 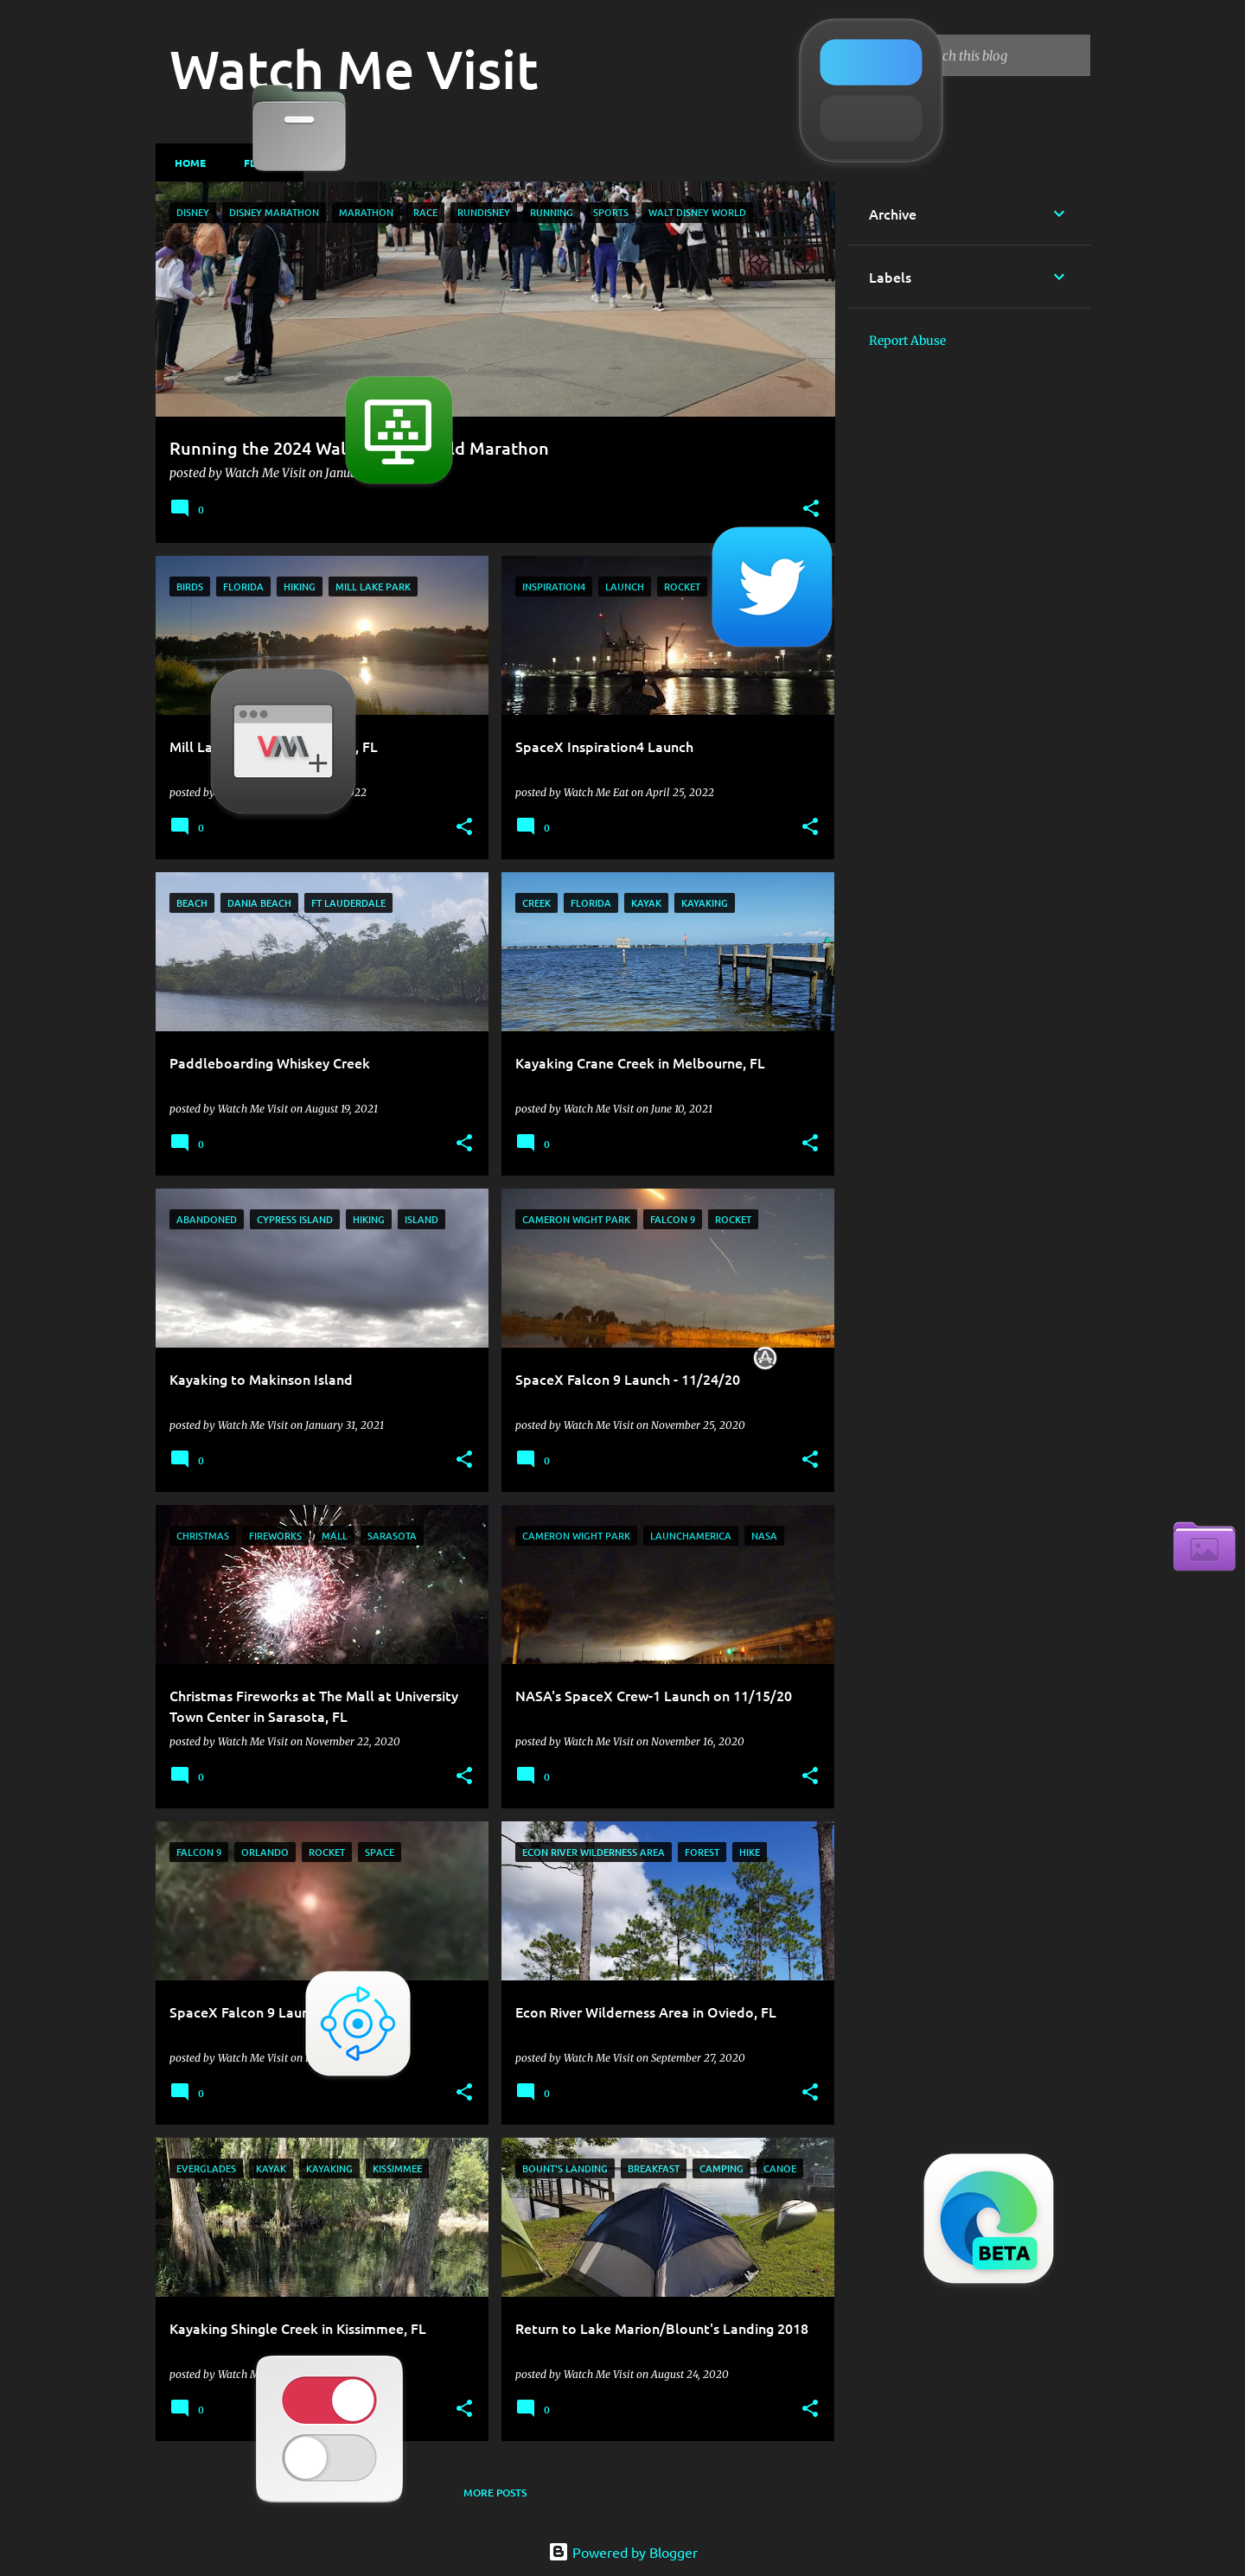 What do you see at coordinates (299, 128) in the screenshot?
I see `open the file manager application` at bounding box center [299, 128].